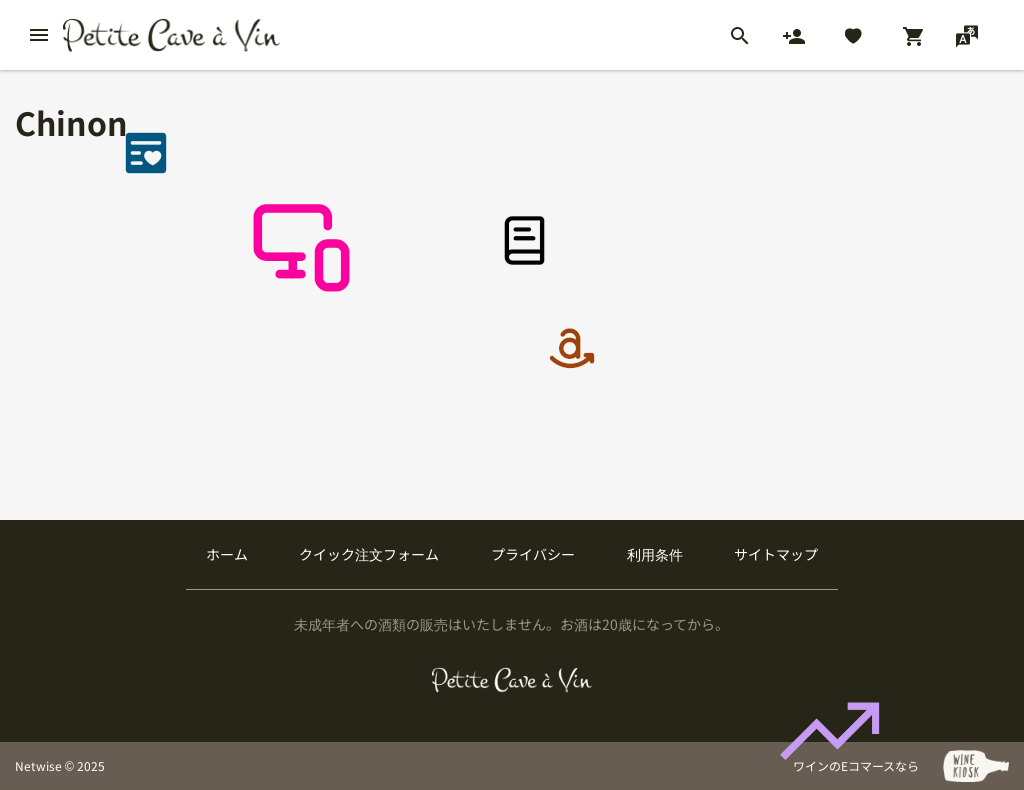 This screenshot has height=790, width=1024. Describe the element at coordinates (570, 347) in the screenshot. I see `open the Amazon app or website` at that location.